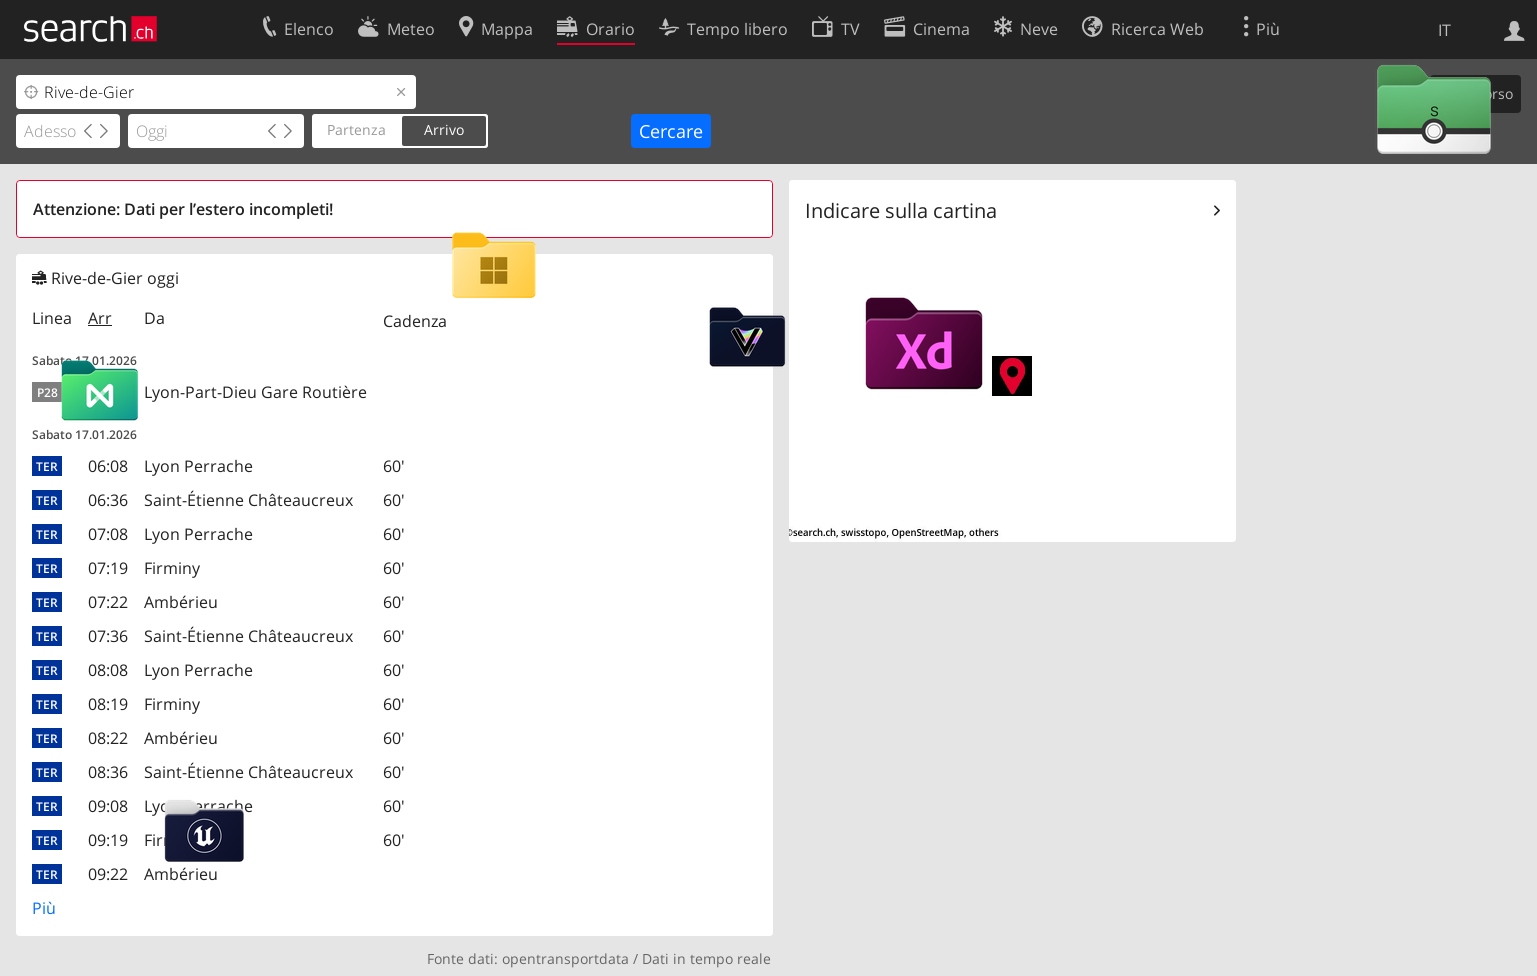  I want to click on folder containing Pokémon Safari Ball themed content, so click(1433, 112).